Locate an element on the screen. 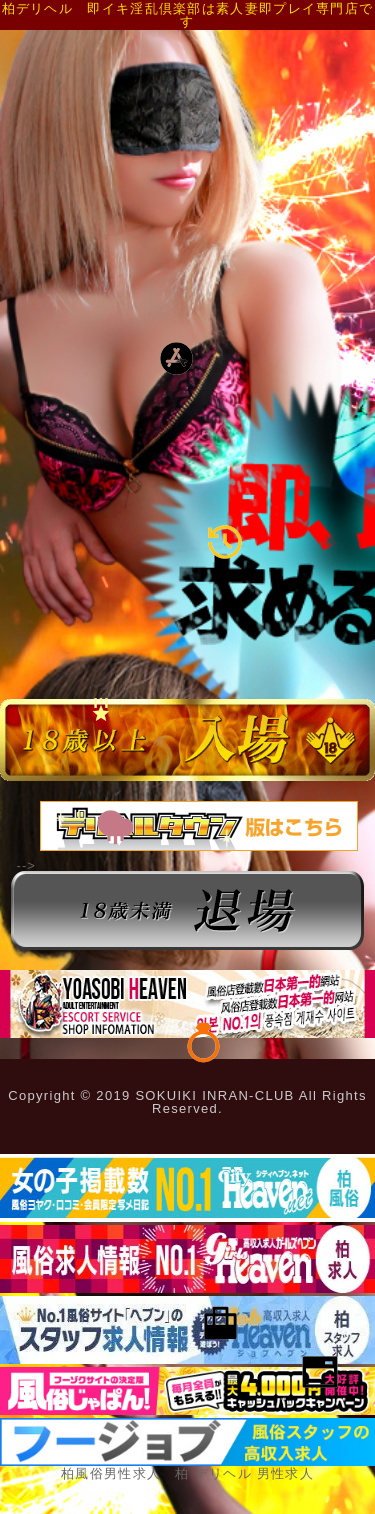 This screenshot has width=375, height=1514. access jewelry or accessories category is located at coordinates (203, 1043).